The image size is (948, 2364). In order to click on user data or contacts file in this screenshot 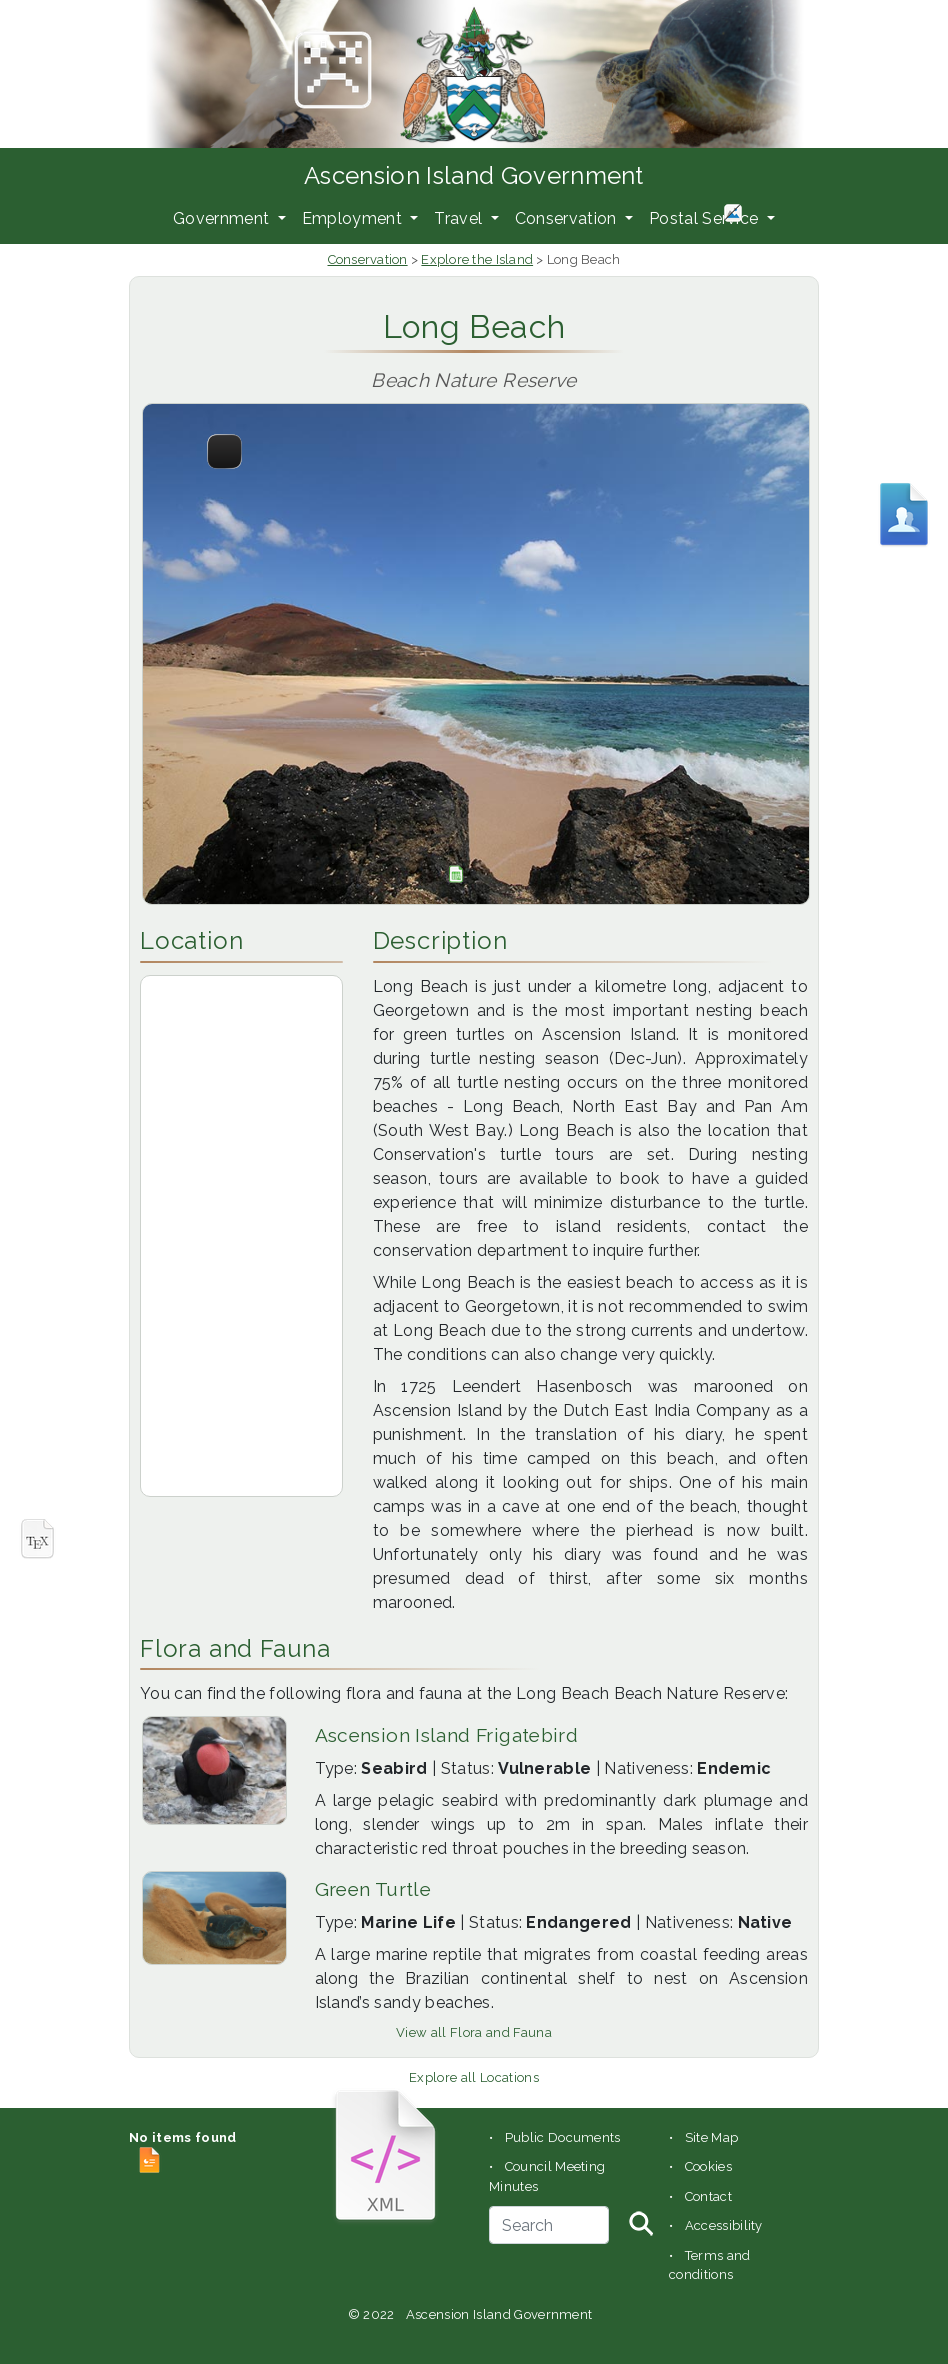, I will do `click(904, 514)`.